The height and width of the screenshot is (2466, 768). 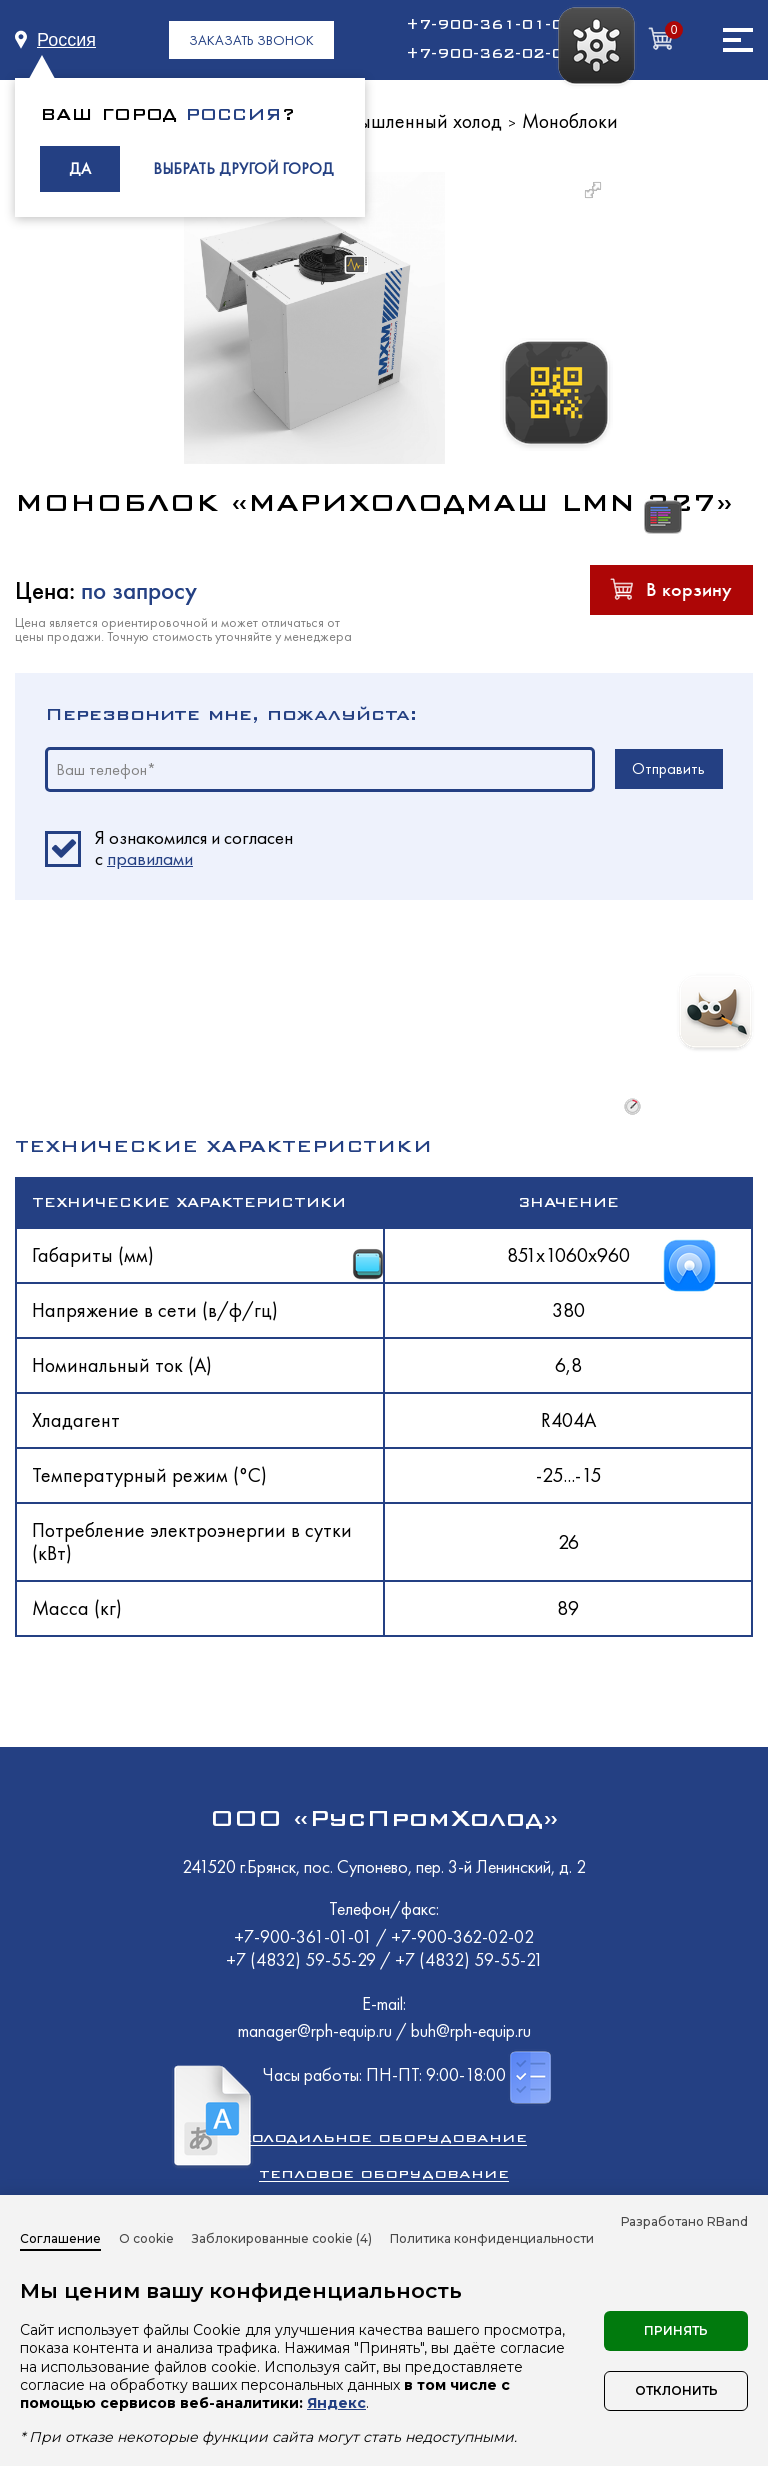 I want to click on open software development tools, so click(x=663, y=517).